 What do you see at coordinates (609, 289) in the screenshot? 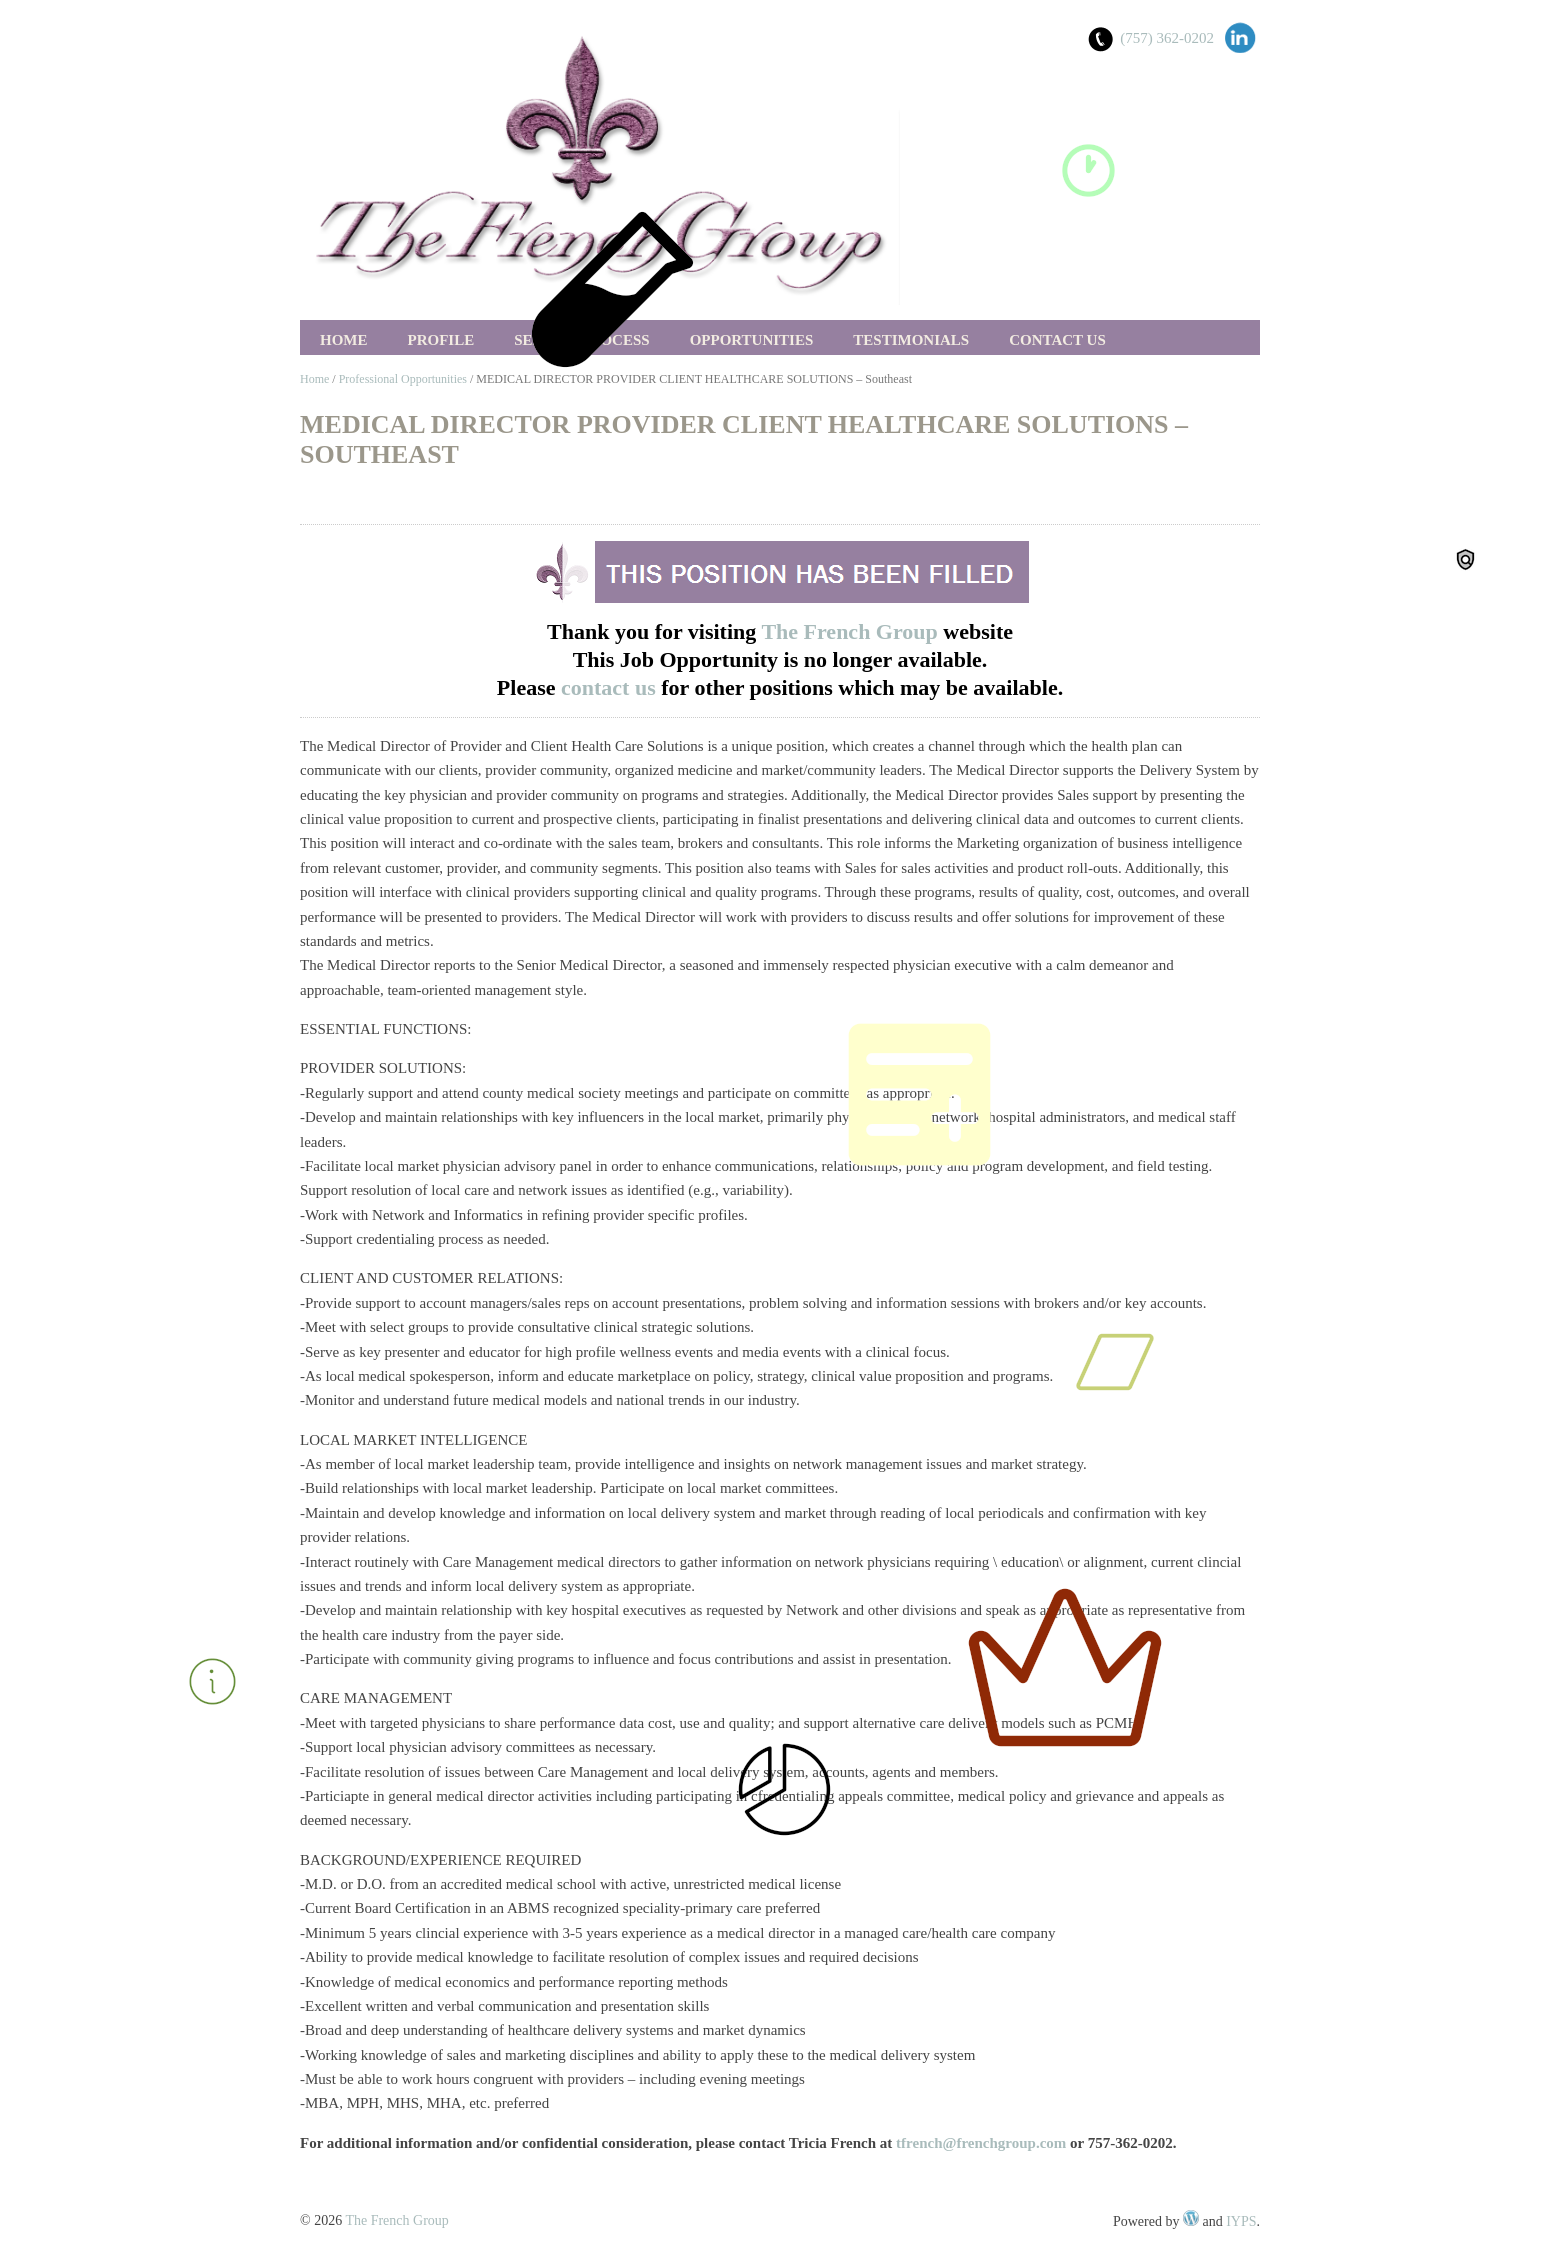
I see `run a test or experiment` at bounding box center [609, 289].